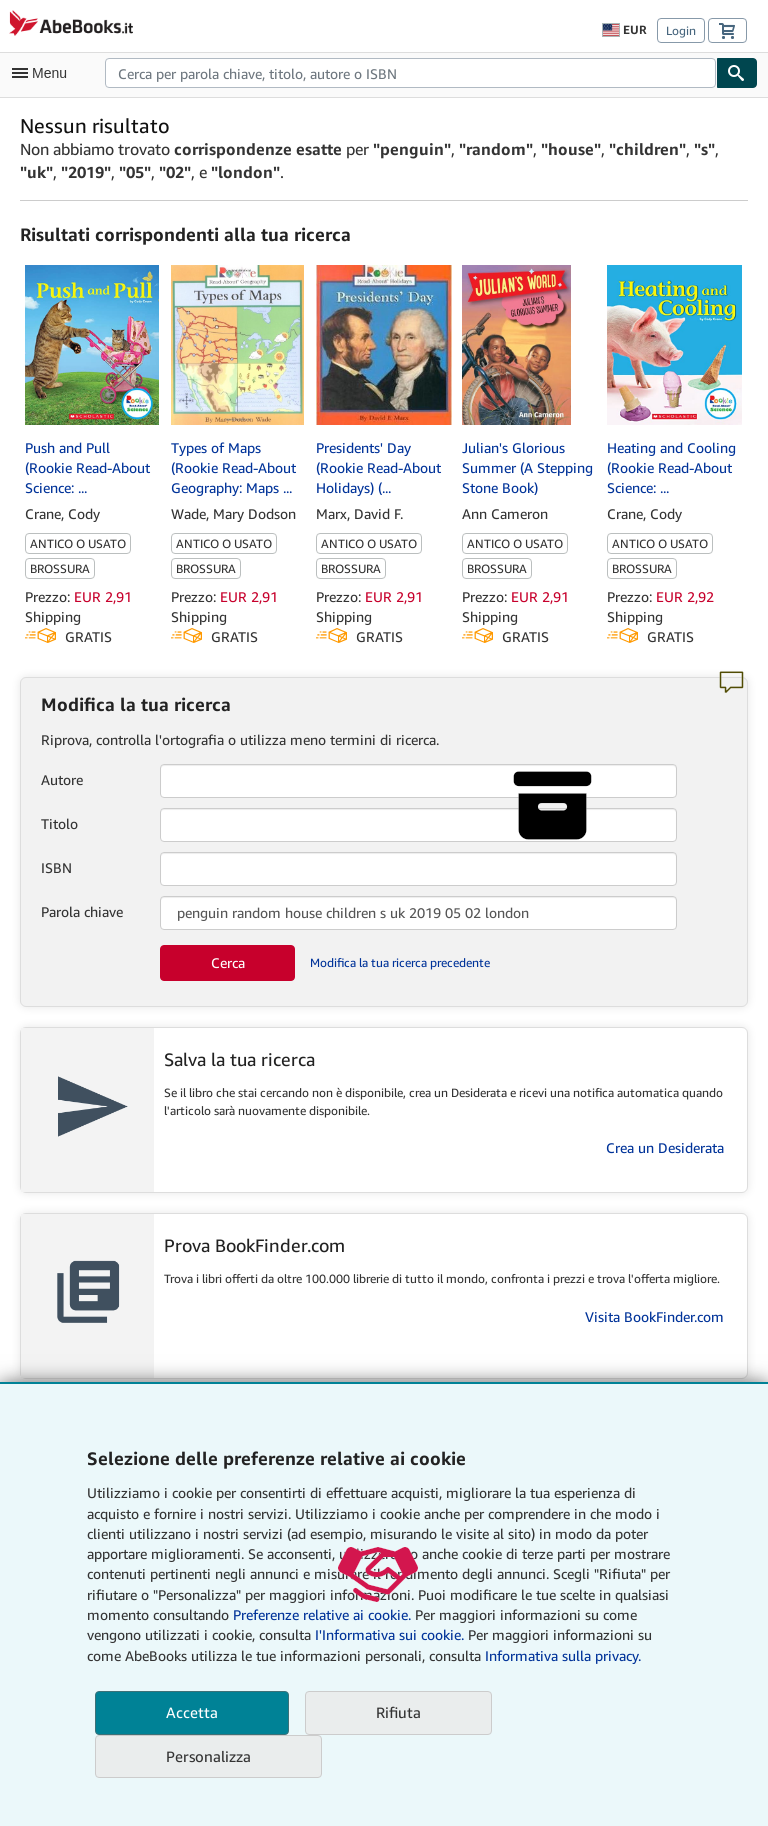 Image resolution: width=768 pixels, height=1826 pixels. Describe the element at coordinates (552, 805) in the screenshot. I see `archive this item` at that location.